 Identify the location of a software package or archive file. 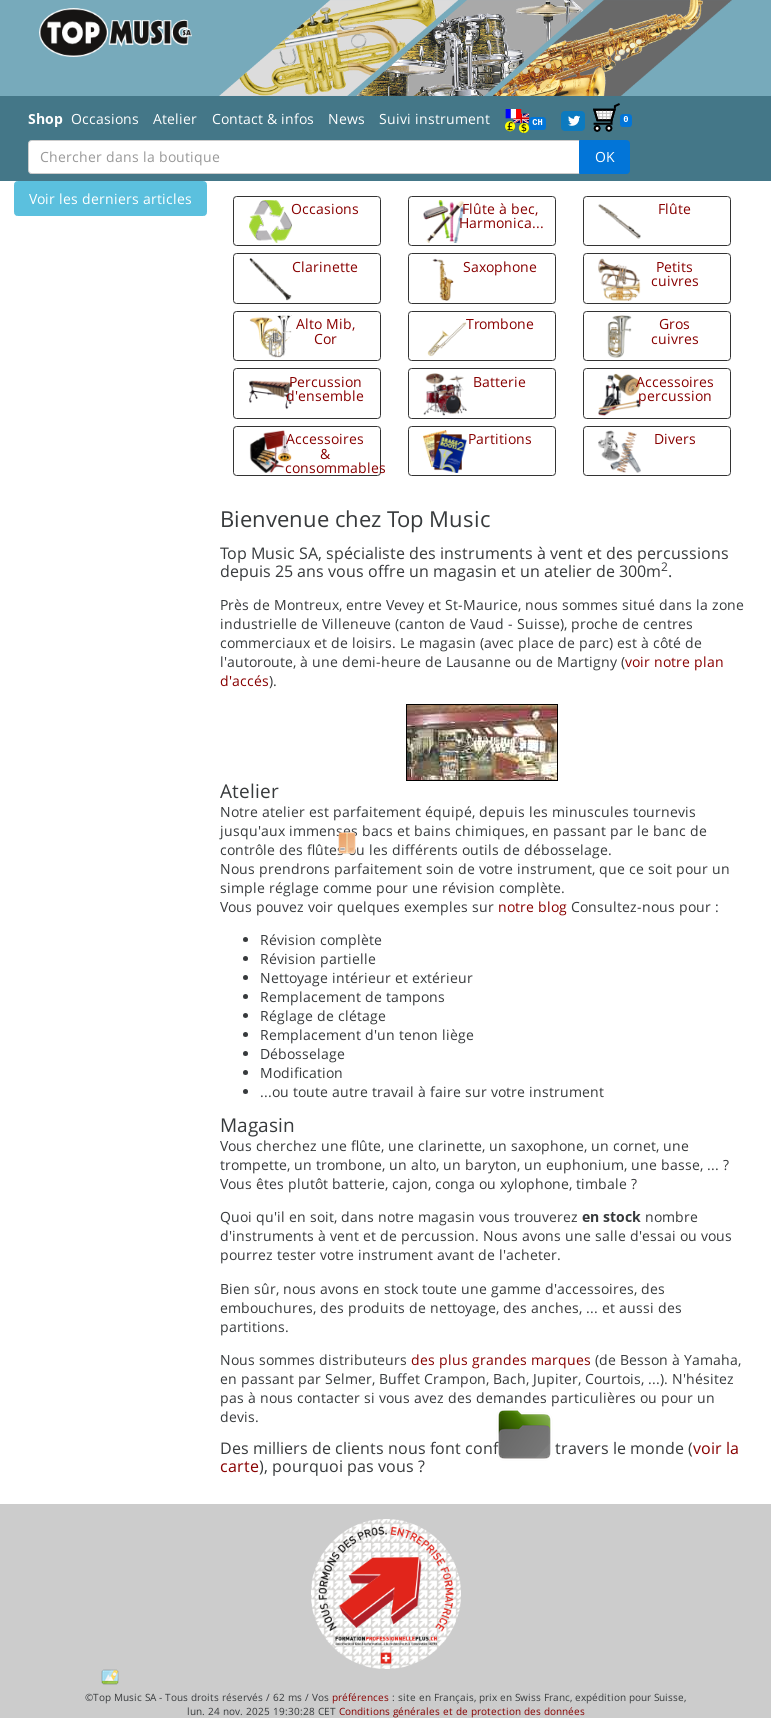
(347, 843).